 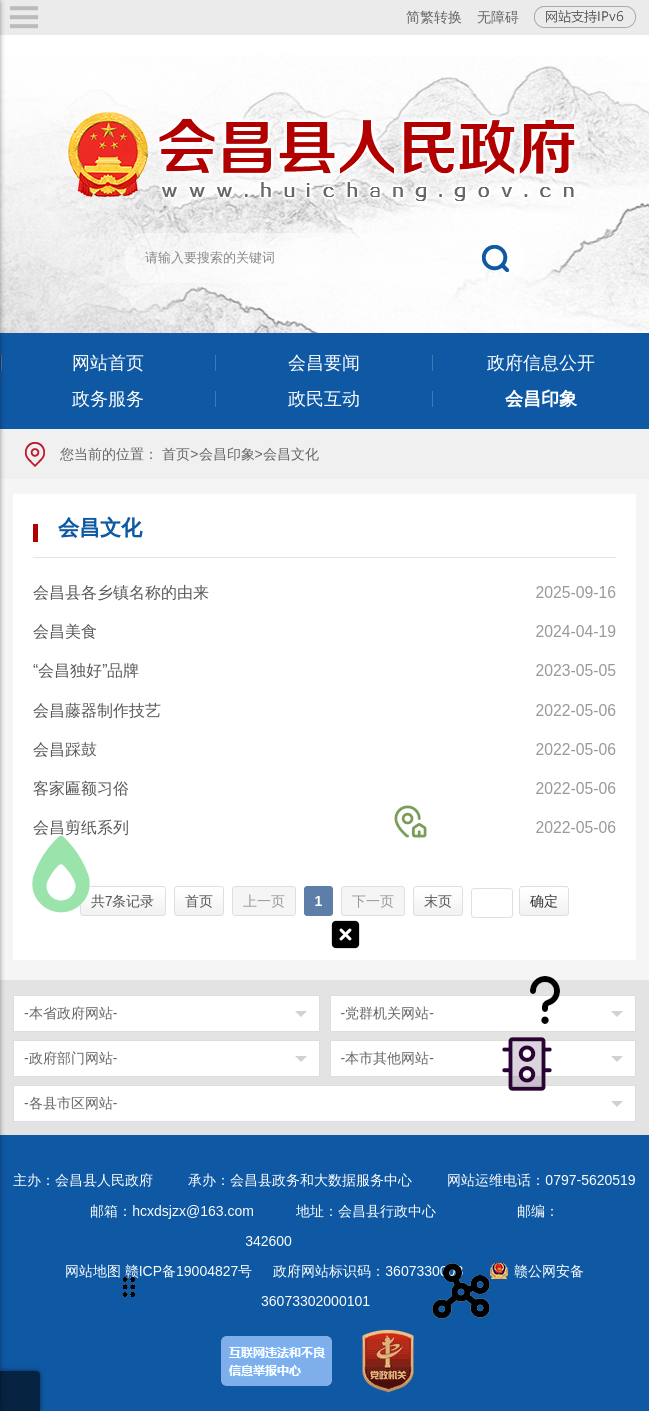 What do you see at coordinates (410, 821) in the screenshot?
I see `view home location on map` at bounding box center [410, 821].